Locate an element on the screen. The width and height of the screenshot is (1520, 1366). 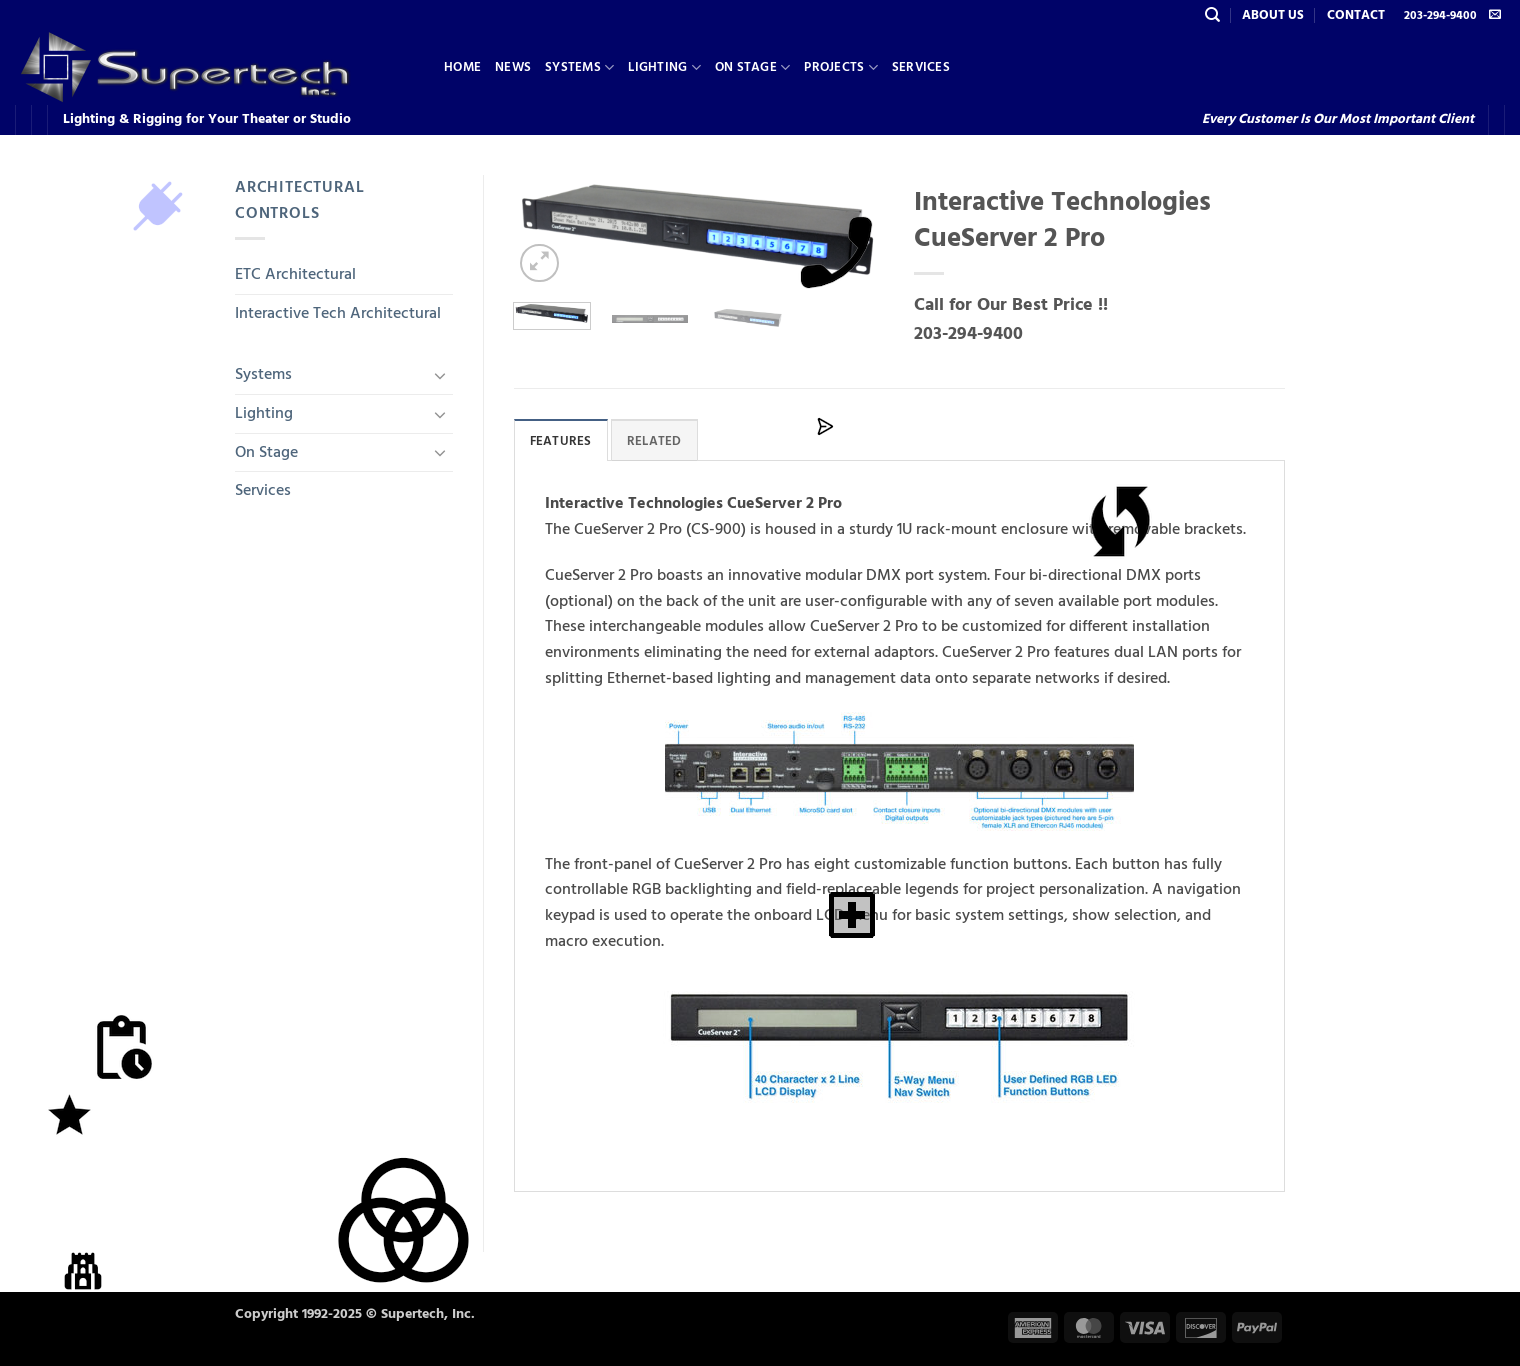
send a message is located at coordinates (824, 426).